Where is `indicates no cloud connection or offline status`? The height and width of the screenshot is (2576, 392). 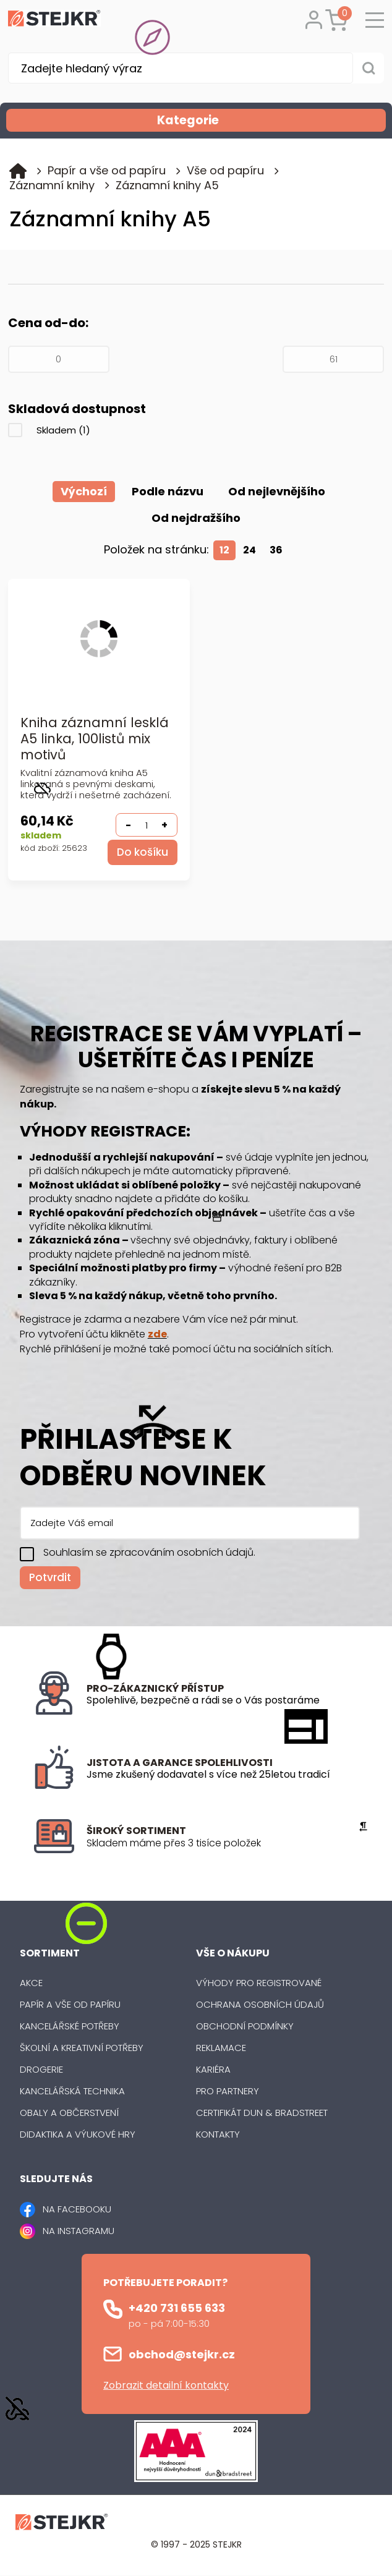 indicates no cloud connection or offline status is located at coordinates (42, 788).